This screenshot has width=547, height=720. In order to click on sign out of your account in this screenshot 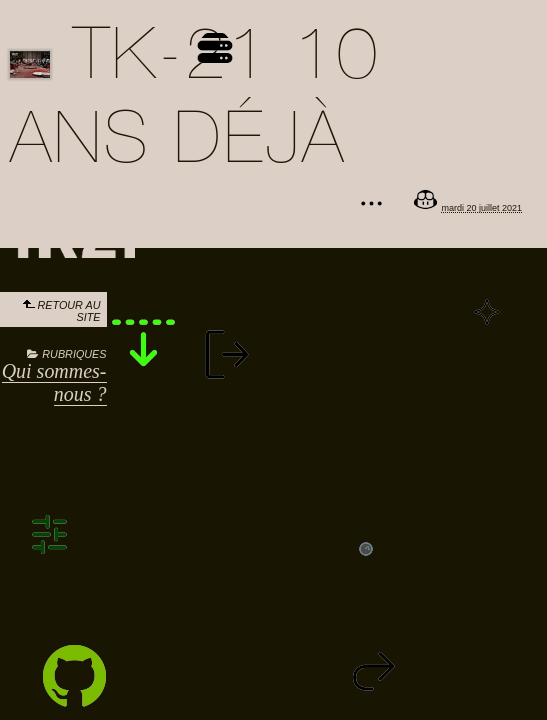, I will do `click(226, 354)`.